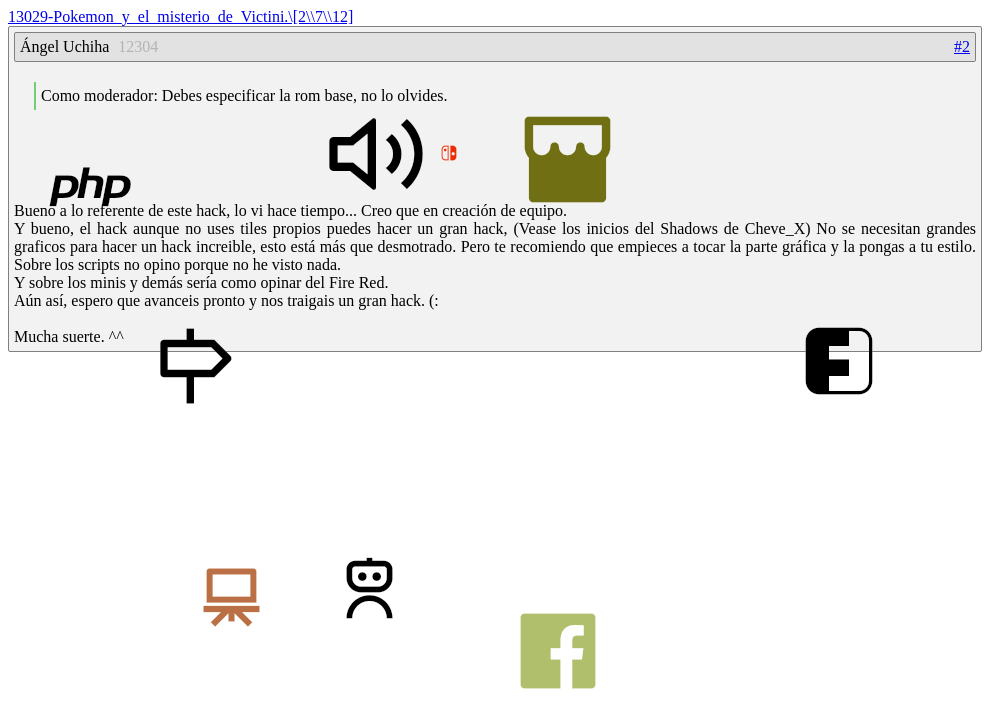 The height and width of the screenshot is (720, 990). Describe the element at coordinates (839, 361) in the screenshot. I see `open the Friendica app` at that location.